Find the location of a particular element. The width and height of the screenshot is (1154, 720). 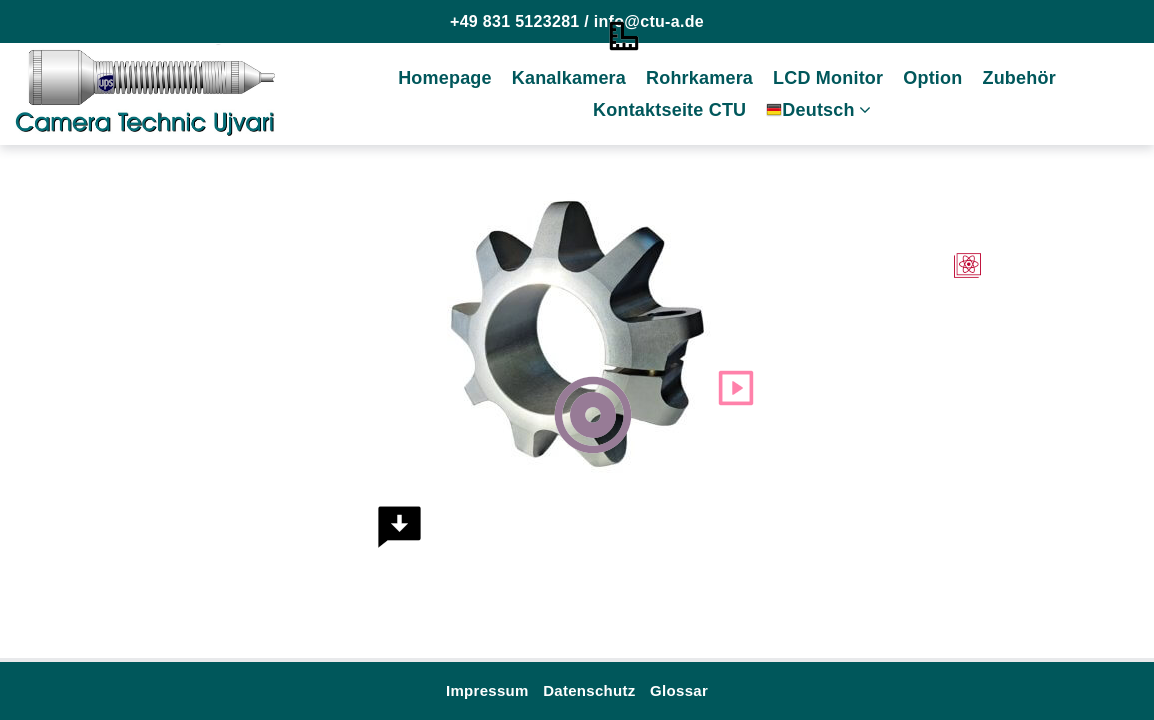

download chat history is located at coordinates (399, 525).